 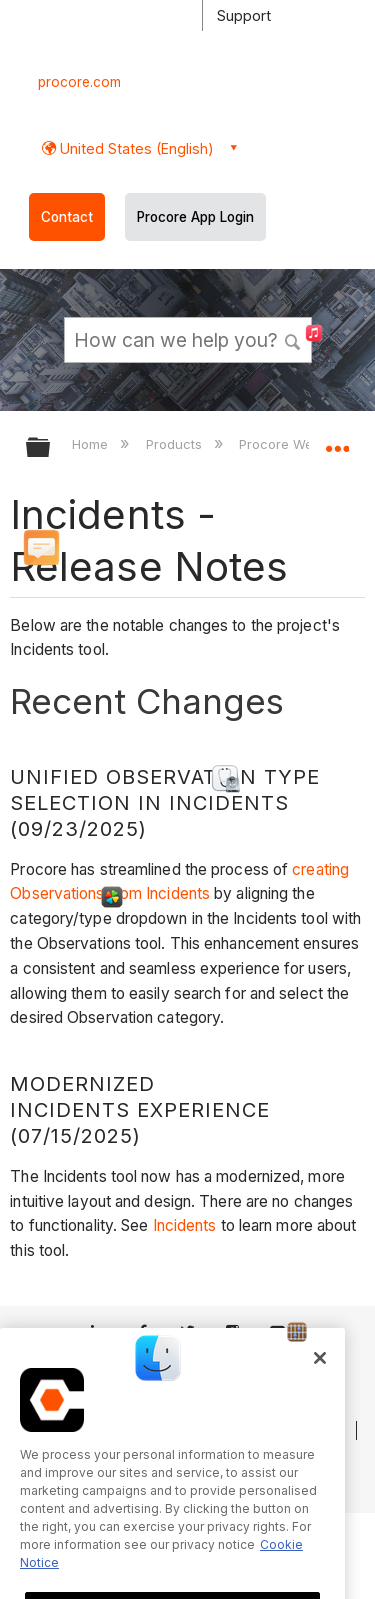 I want to click on launch playonlinux to run windows applications, so click(x=112, y=897).